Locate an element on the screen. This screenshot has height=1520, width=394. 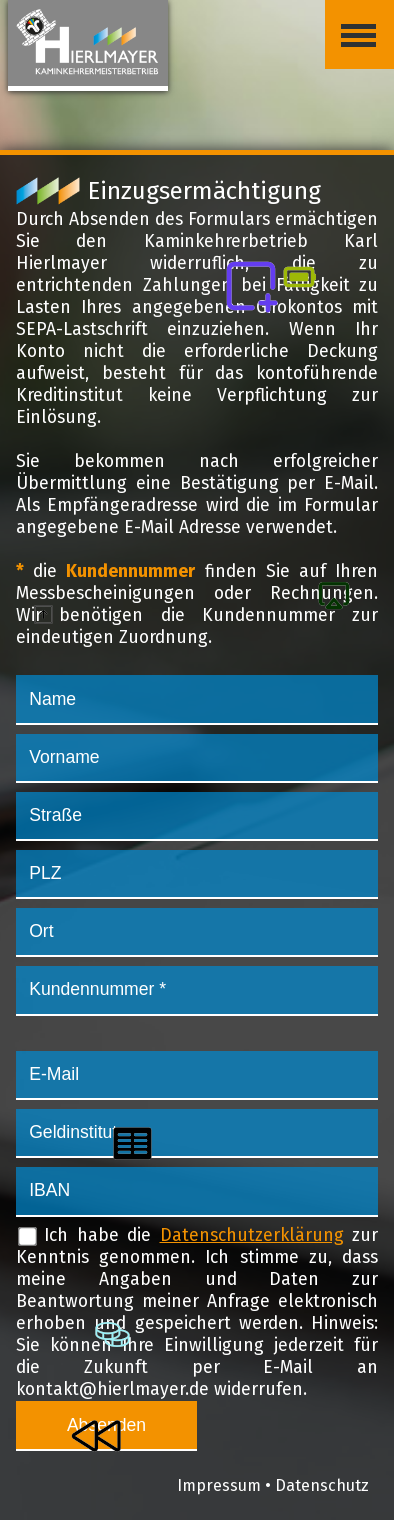
upload a file or content is located at coordinates (43, 614).